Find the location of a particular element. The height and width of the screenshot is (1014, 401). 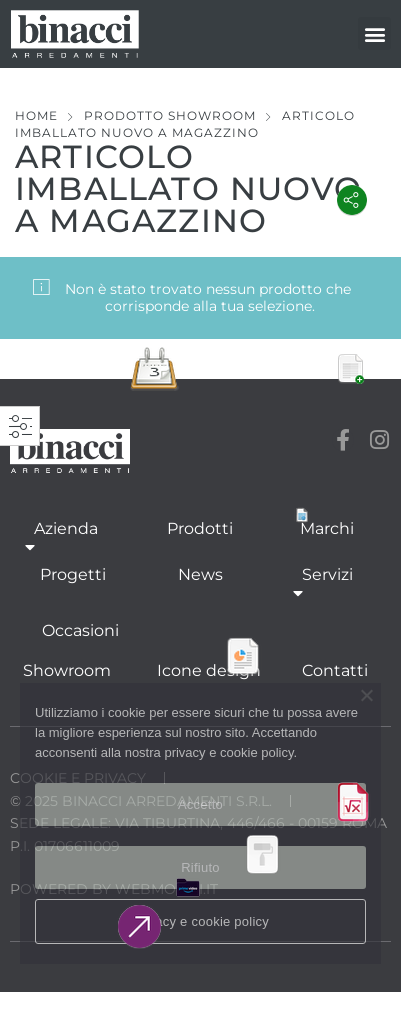

open a theme configuration file is located at coordinates (262, 854).